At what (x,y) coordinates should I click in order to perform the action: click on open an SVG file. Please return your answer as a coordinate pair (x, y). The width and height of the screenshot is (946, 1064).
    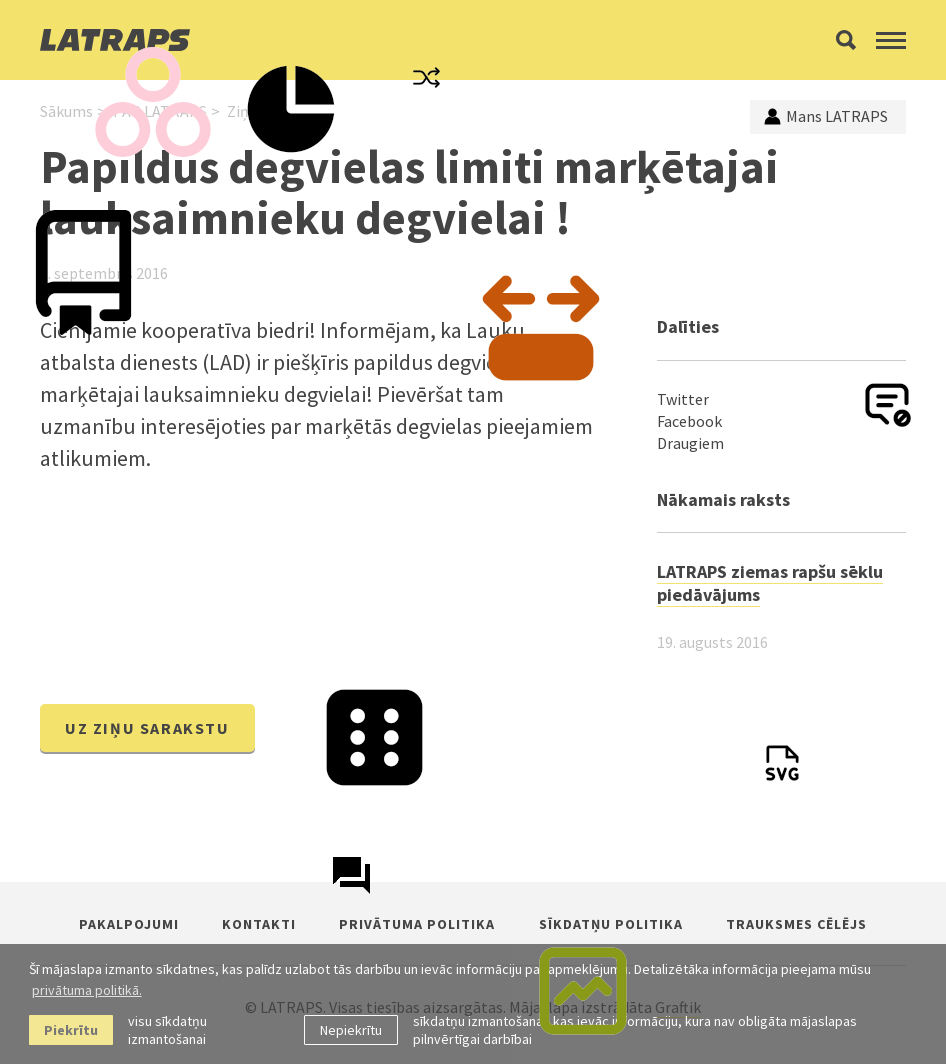
    Looking at the image, I should click on (782, 764).